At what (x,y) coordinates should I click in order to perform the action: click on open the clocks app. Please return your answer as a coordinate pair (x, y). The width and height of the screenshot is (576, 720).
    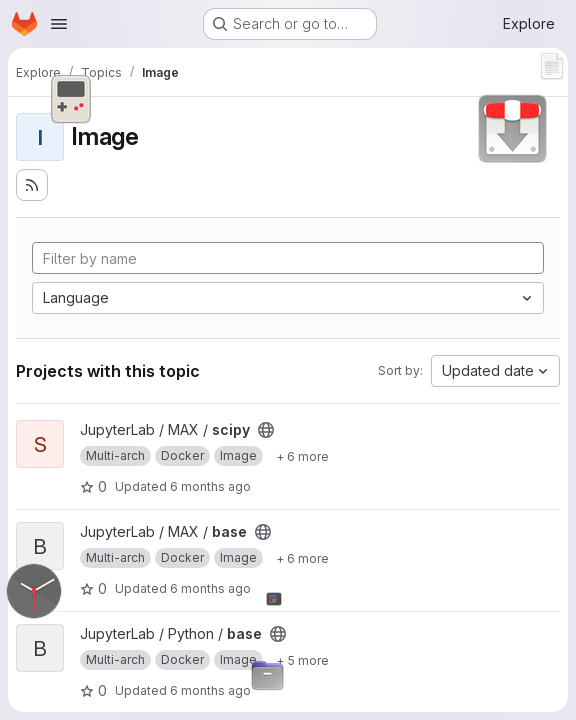
    Looking at the image, I should click on (34, 591).